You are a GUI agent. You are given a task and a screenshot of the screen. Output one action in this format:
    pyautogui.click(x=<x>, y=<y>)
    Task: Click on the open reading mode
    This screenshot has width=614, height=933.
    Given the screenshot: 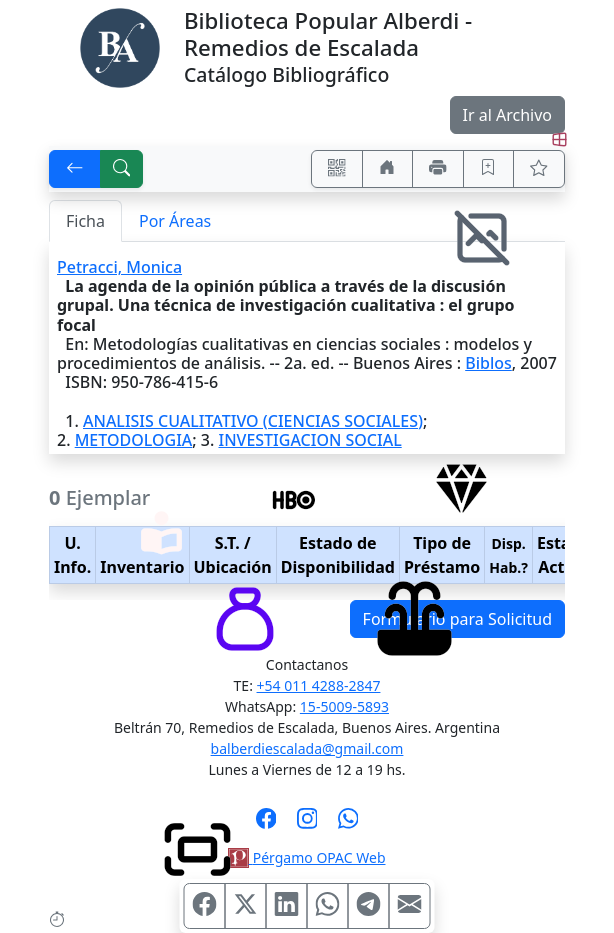 What is the action you would take?
    pyautogui.click(x=161, y=533)
    